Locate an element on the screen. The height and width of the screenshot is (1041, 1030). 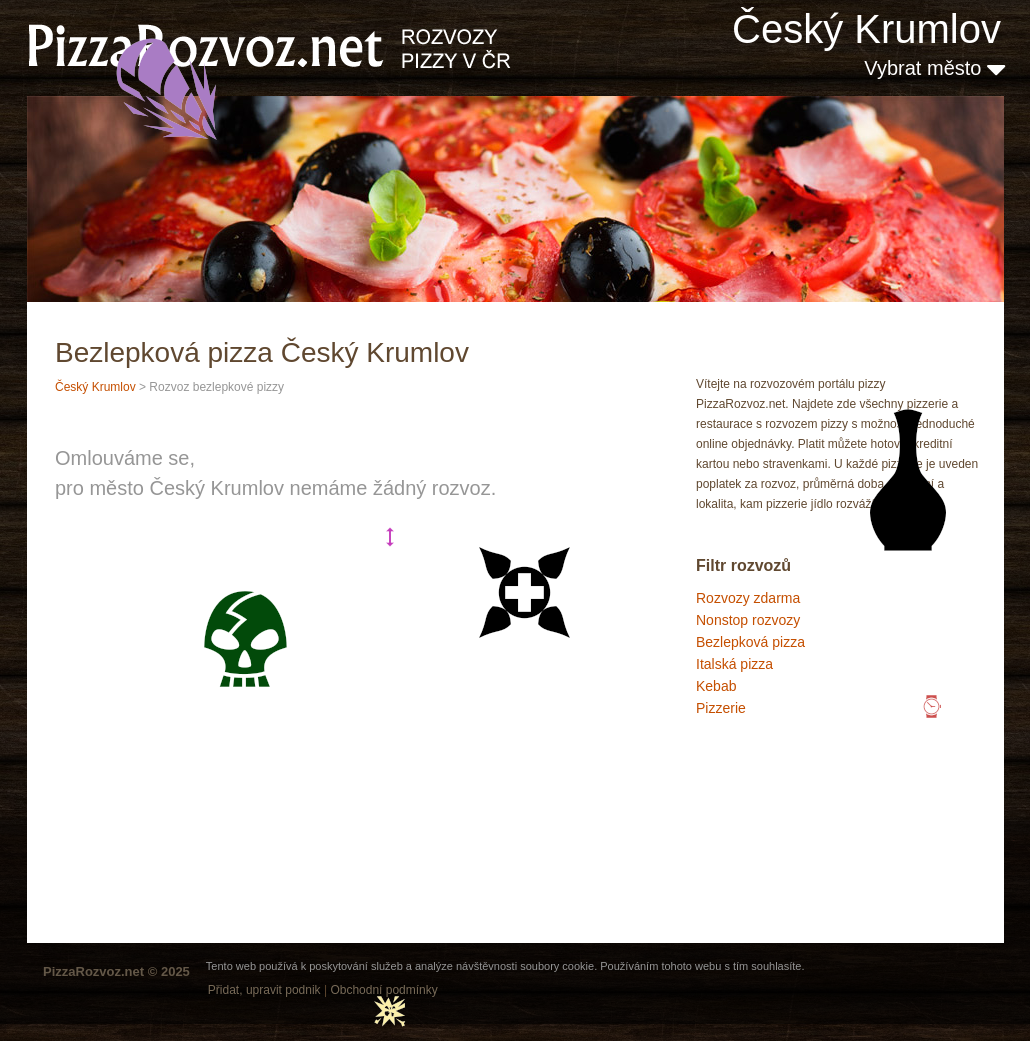
harry potter themed game mode or content is located at coordinates (245, 639).